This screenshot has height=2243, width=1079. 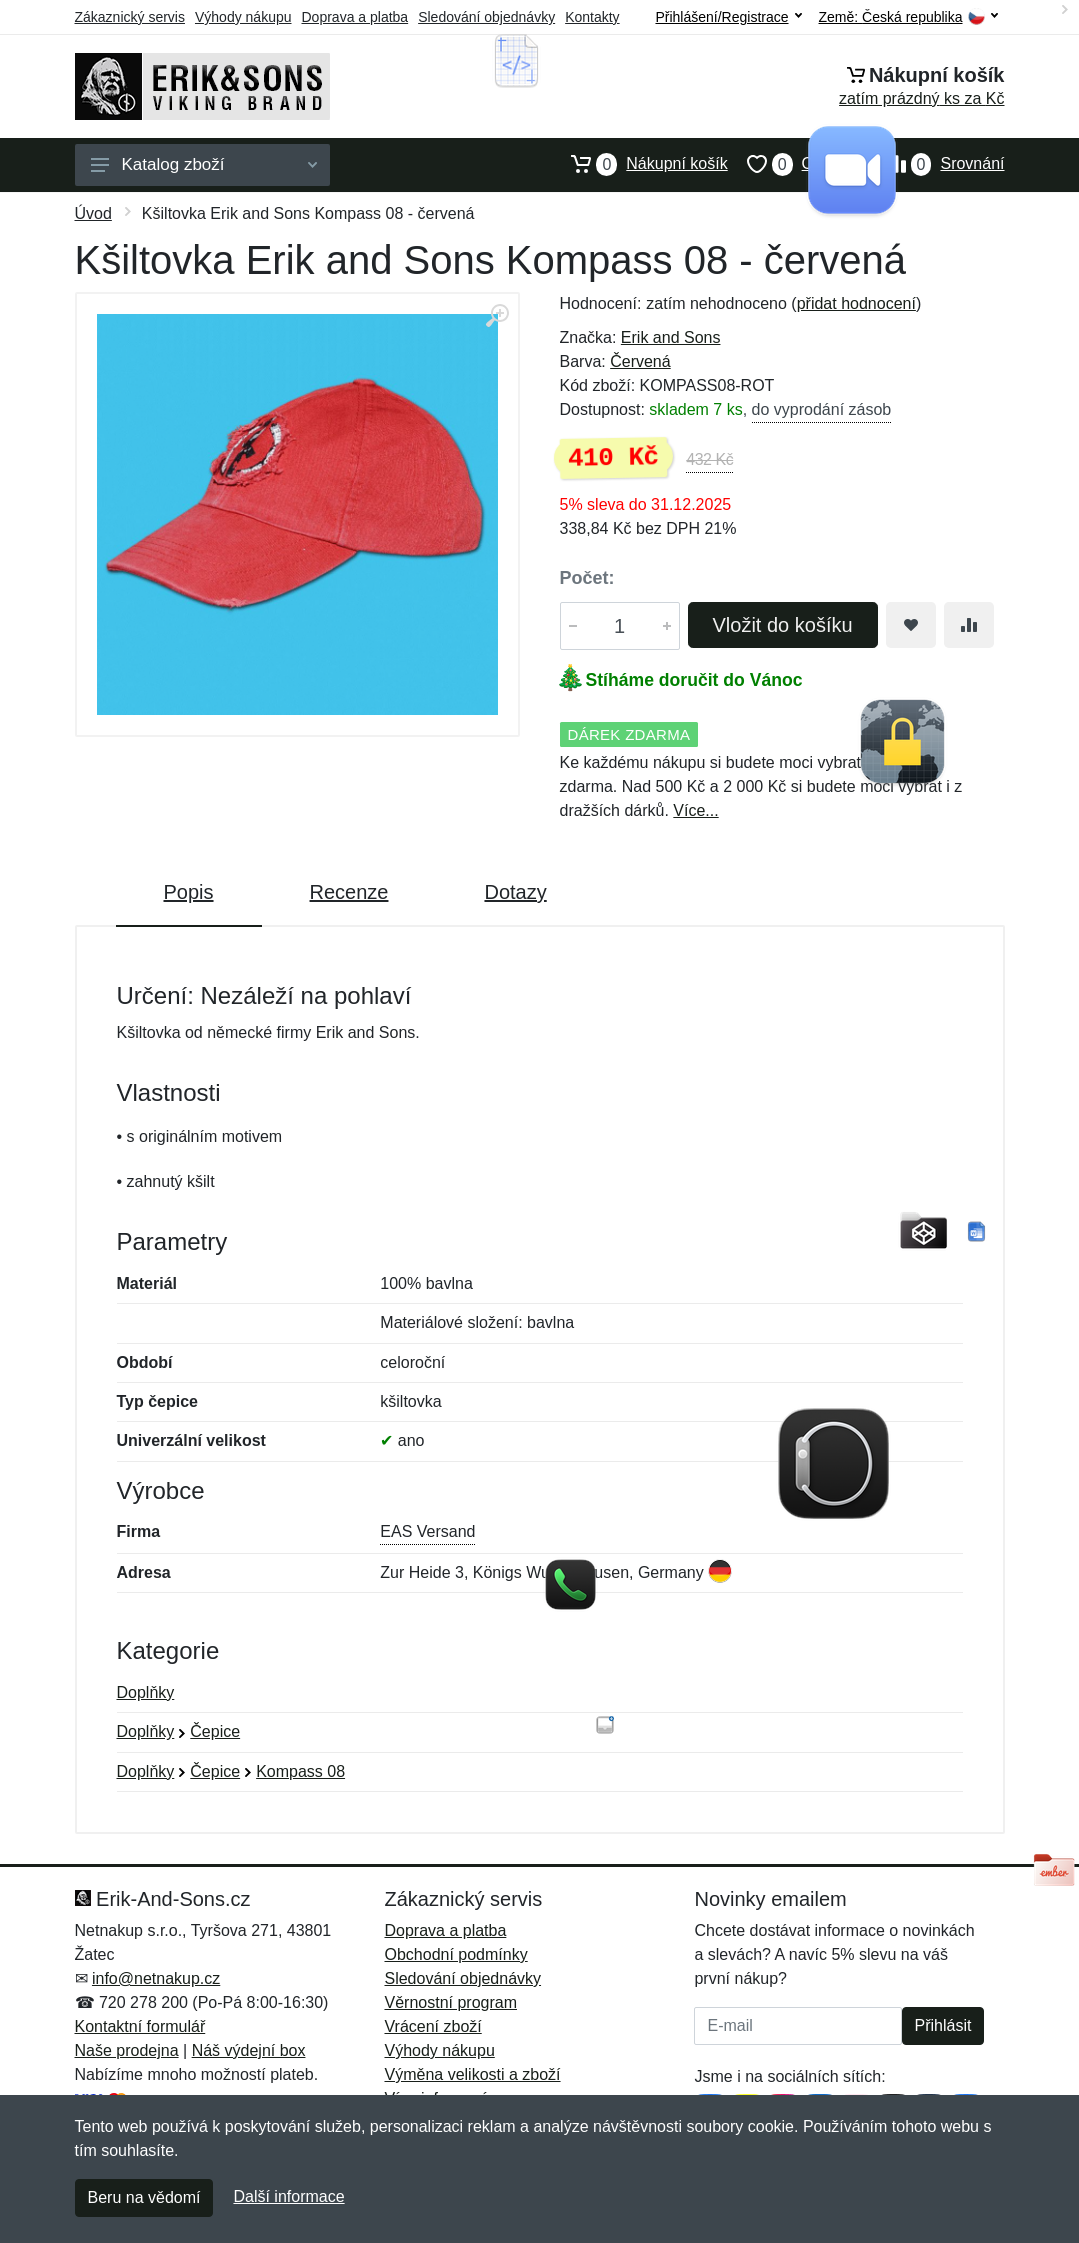 What do you see at coordinates (833, 1463) in the screenshot?
I see `open the Apple Watch app` at bounding box center [833, 1463].